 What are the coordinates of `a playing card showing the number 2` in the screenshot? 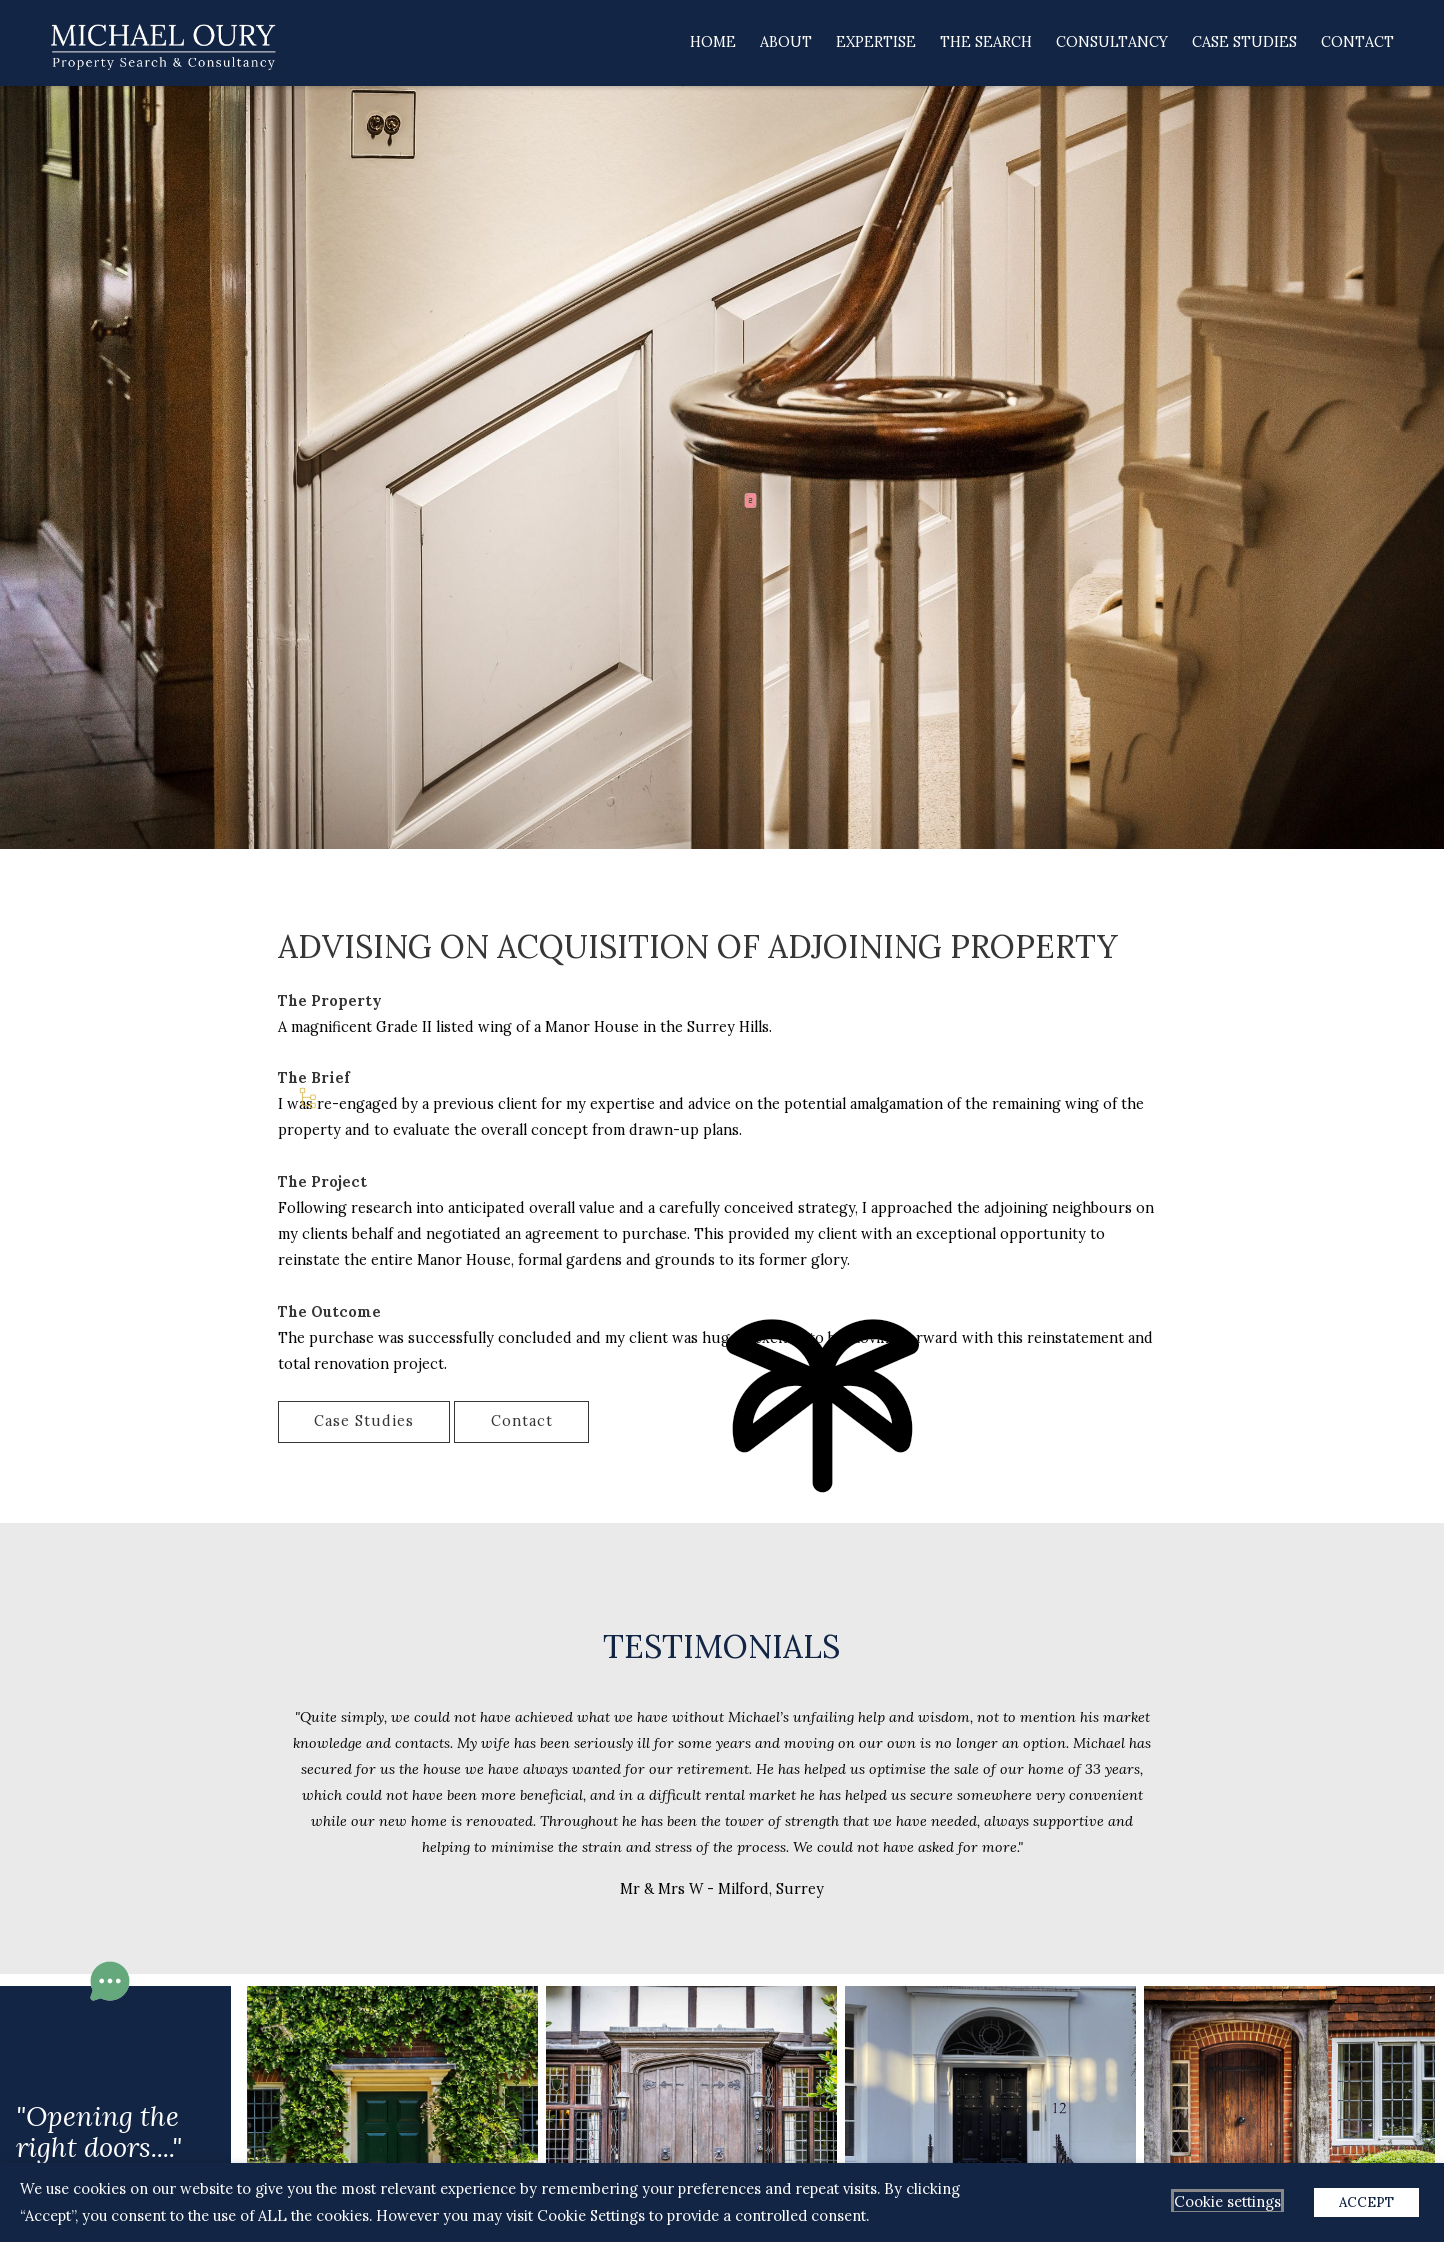 It's located at (750, 500).